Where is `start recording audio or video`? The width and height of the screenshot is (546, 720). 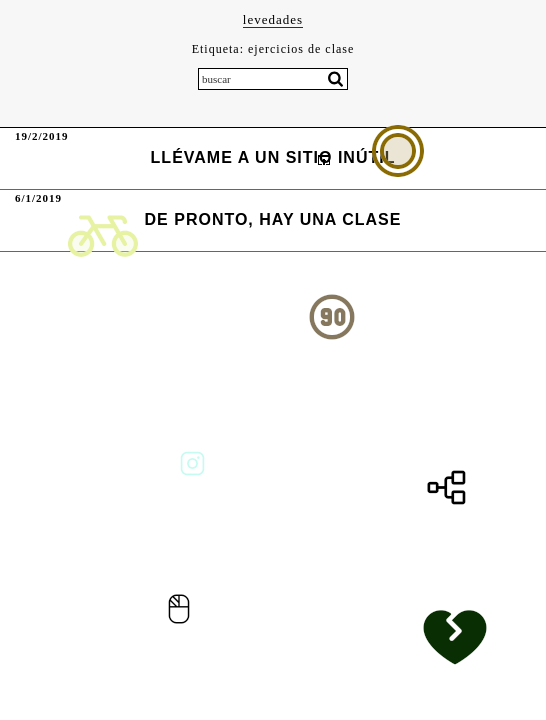 start recording audio or video is located at coordinates (398, 151).